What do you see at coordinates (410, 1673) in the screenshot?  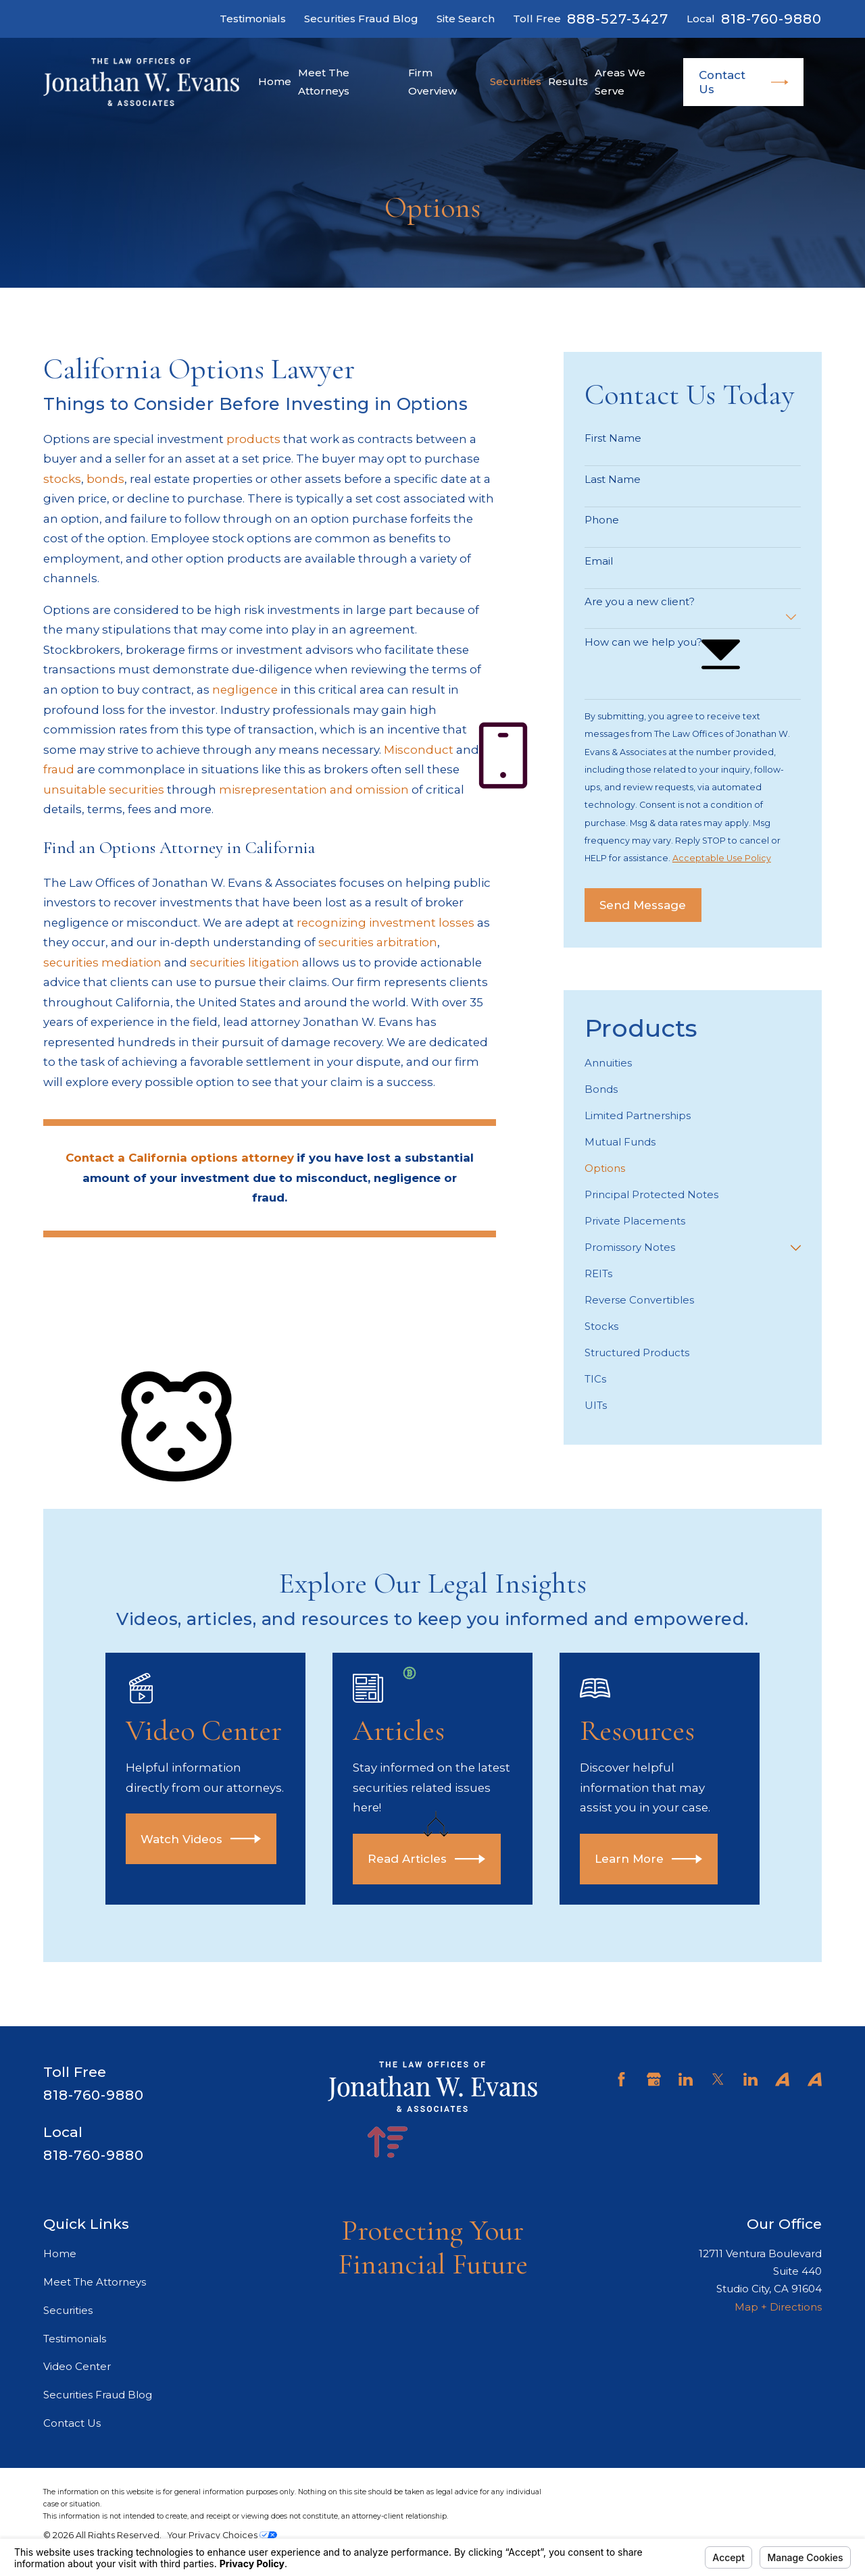 I see `view bitcoin balance or wallet` at bounding box center [410, 1673].